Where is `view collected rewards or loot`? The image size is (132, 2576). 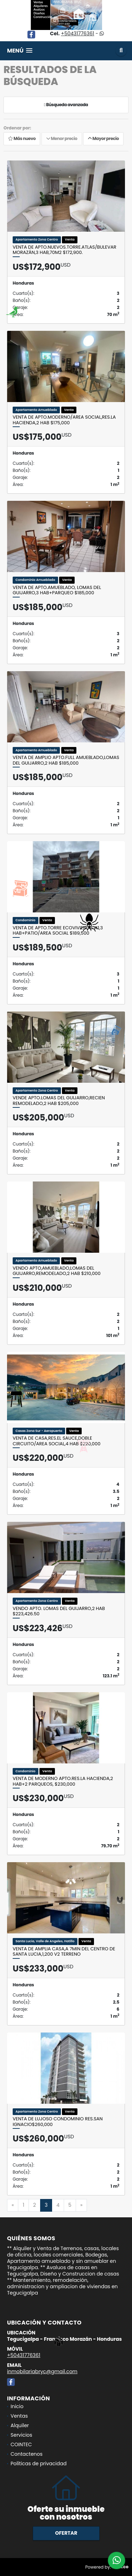
view collected rewards or loot is located at coordinates (20, 888).